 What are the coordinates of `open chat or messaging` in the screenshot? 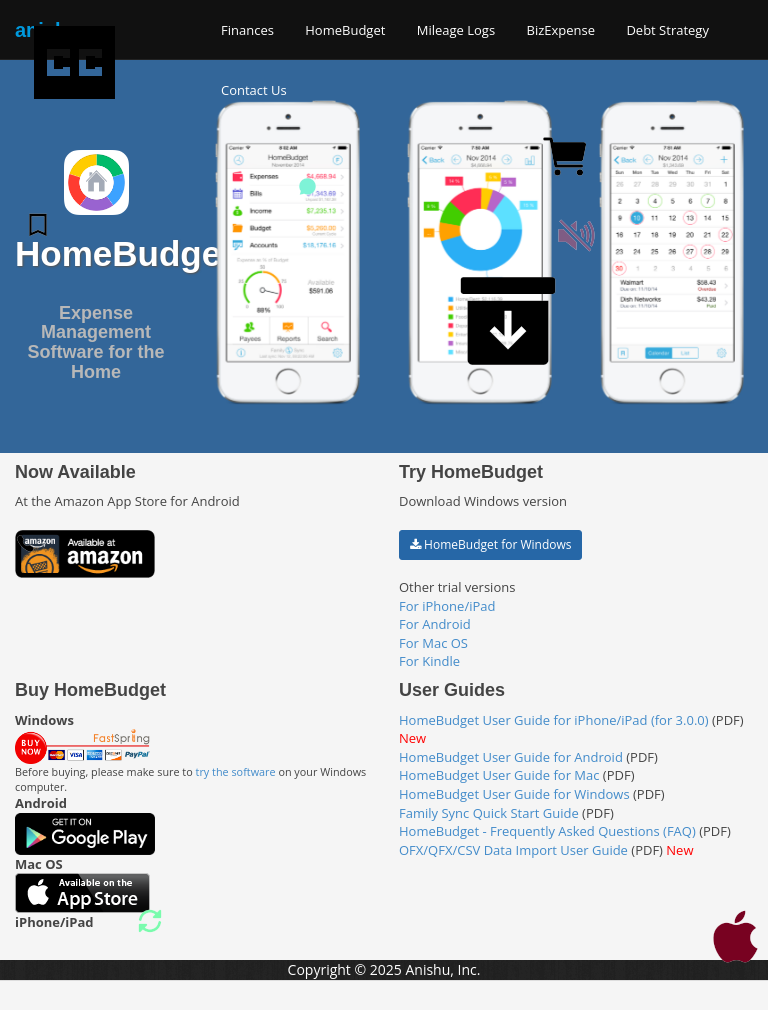 It's located at (307, 186).